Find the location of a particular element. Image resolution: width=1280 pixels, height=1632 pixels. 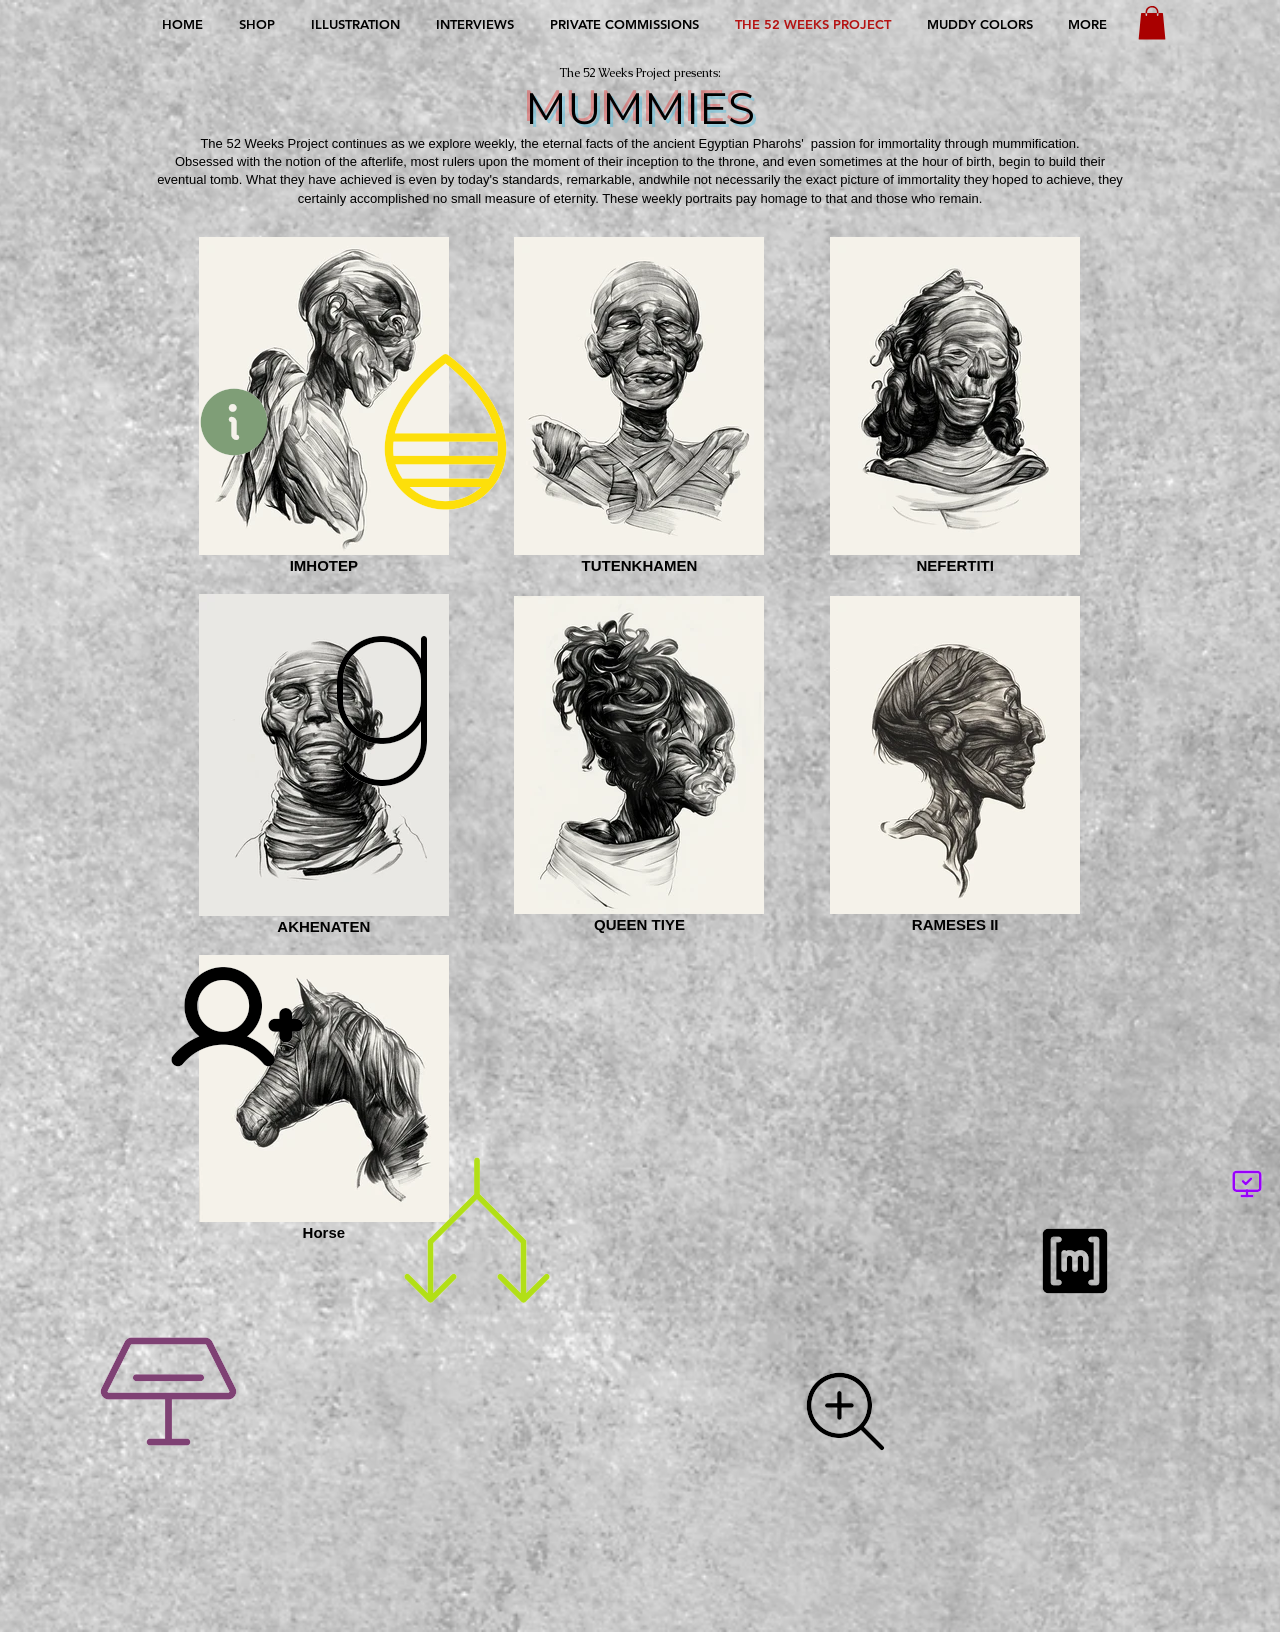

system check passed or monitor verified is located at coordinates (1247, 1184).